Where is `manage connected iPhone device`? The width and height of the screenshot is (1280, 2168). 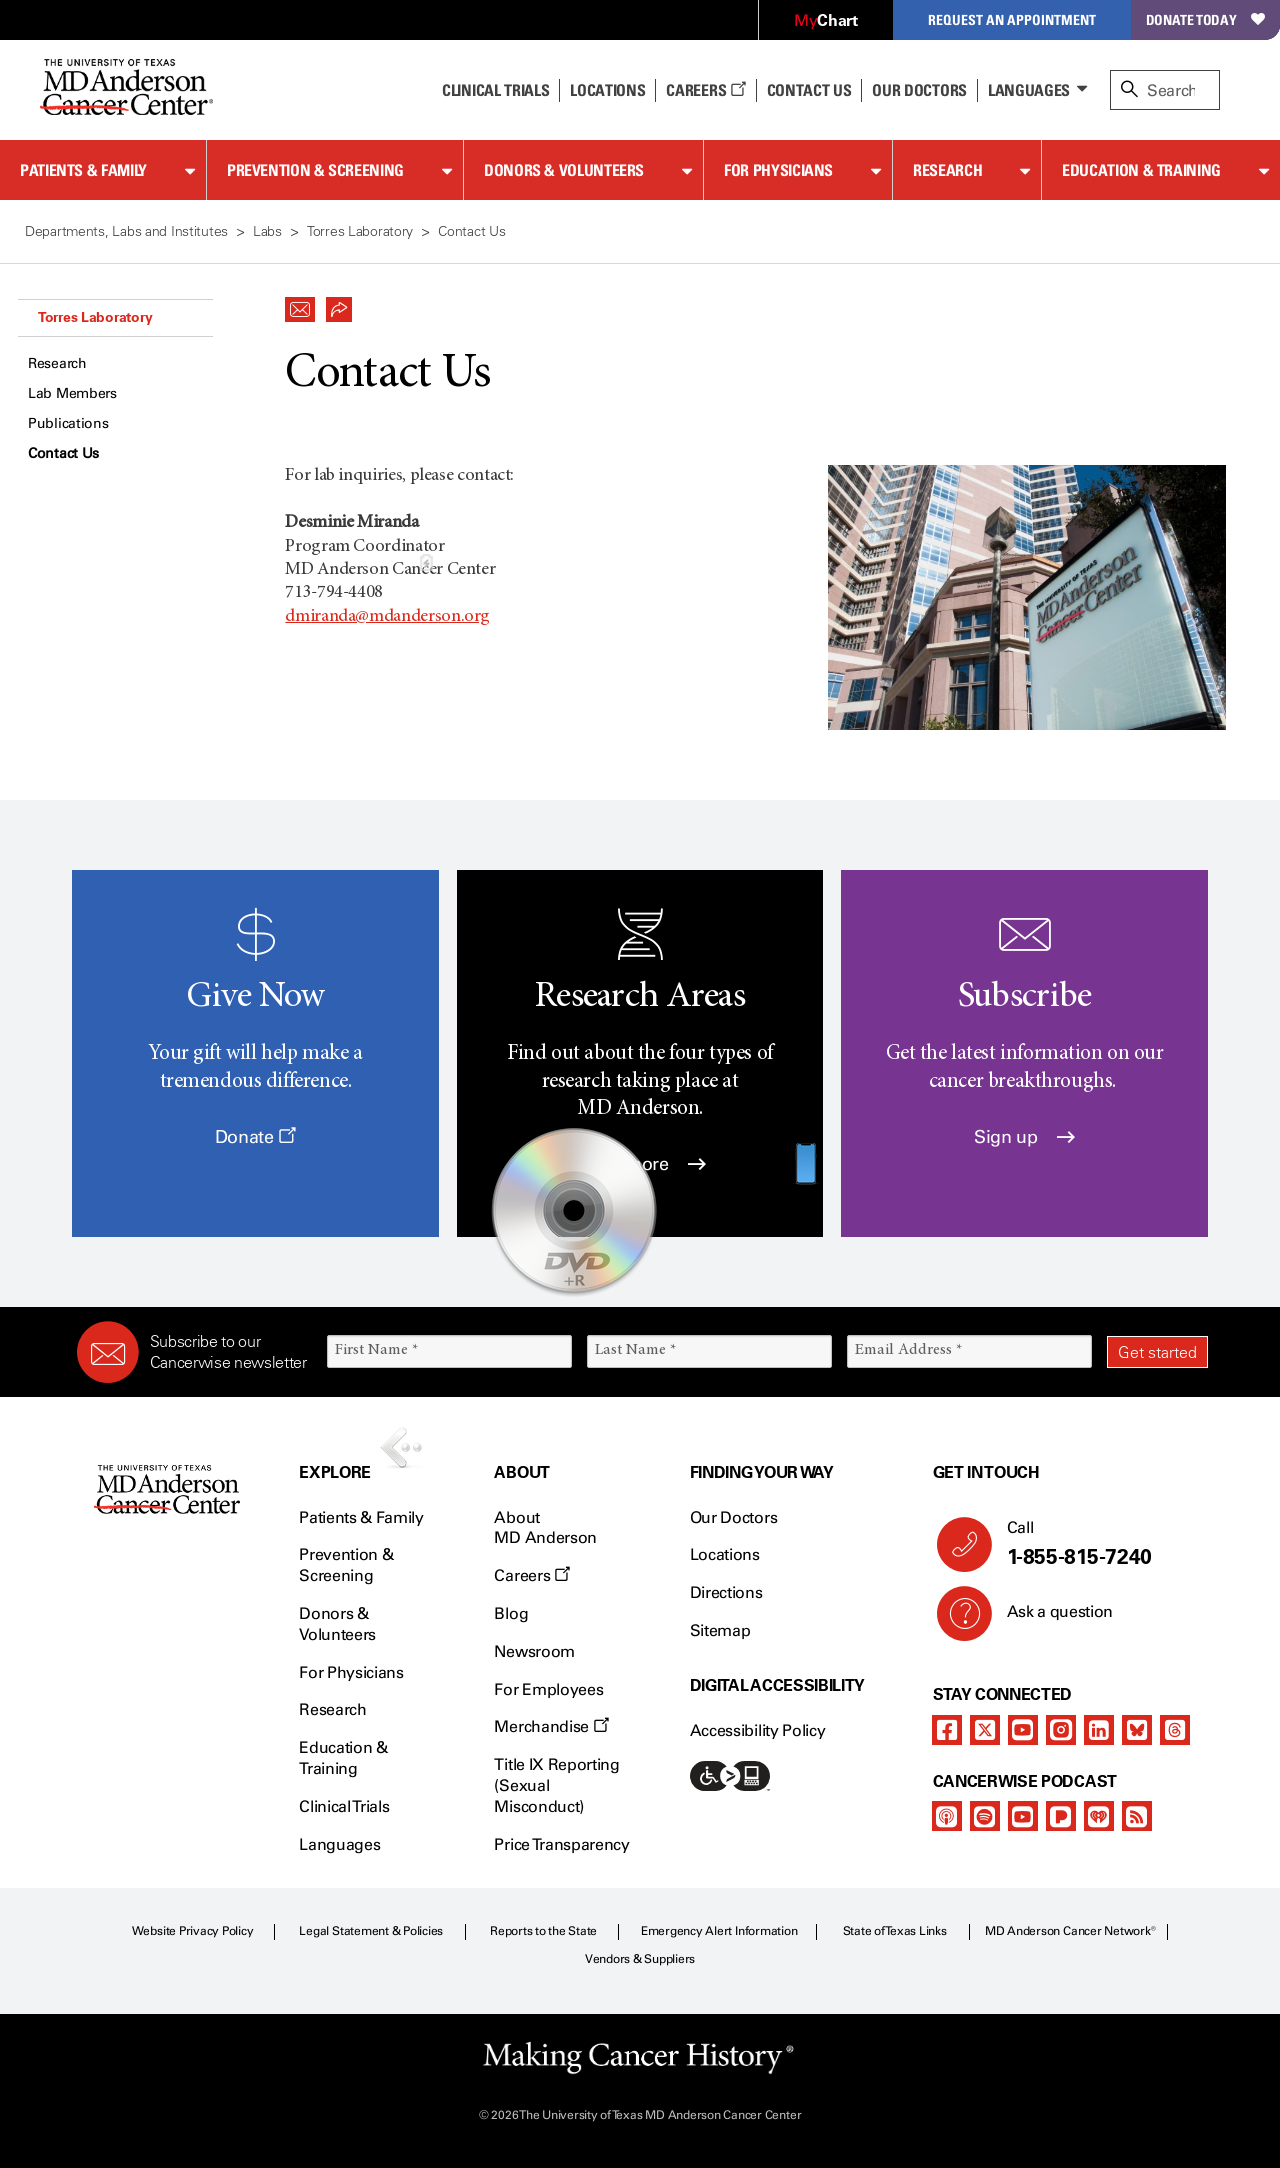
manage connected iPhone device is located at coordinates (806, 1164).